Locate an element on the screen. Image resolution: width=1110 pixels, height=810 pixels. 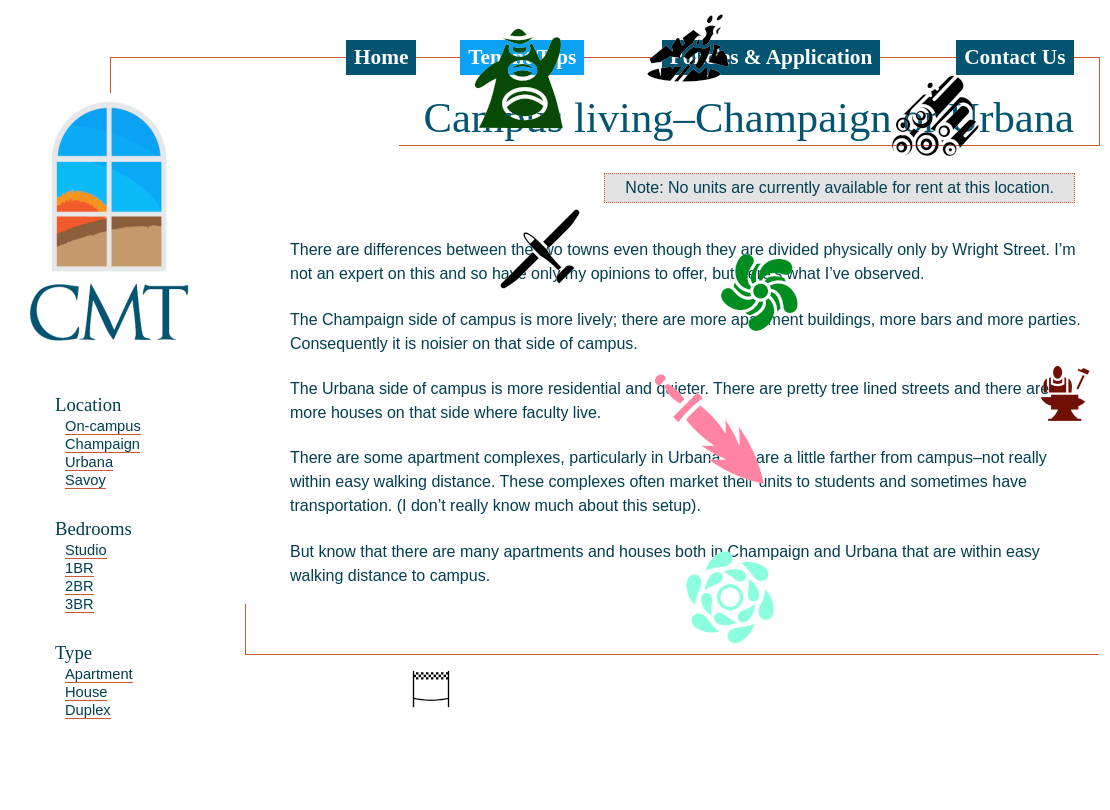
indicates an oil or petroleum resource in a game is located at coordinates (730, 597).